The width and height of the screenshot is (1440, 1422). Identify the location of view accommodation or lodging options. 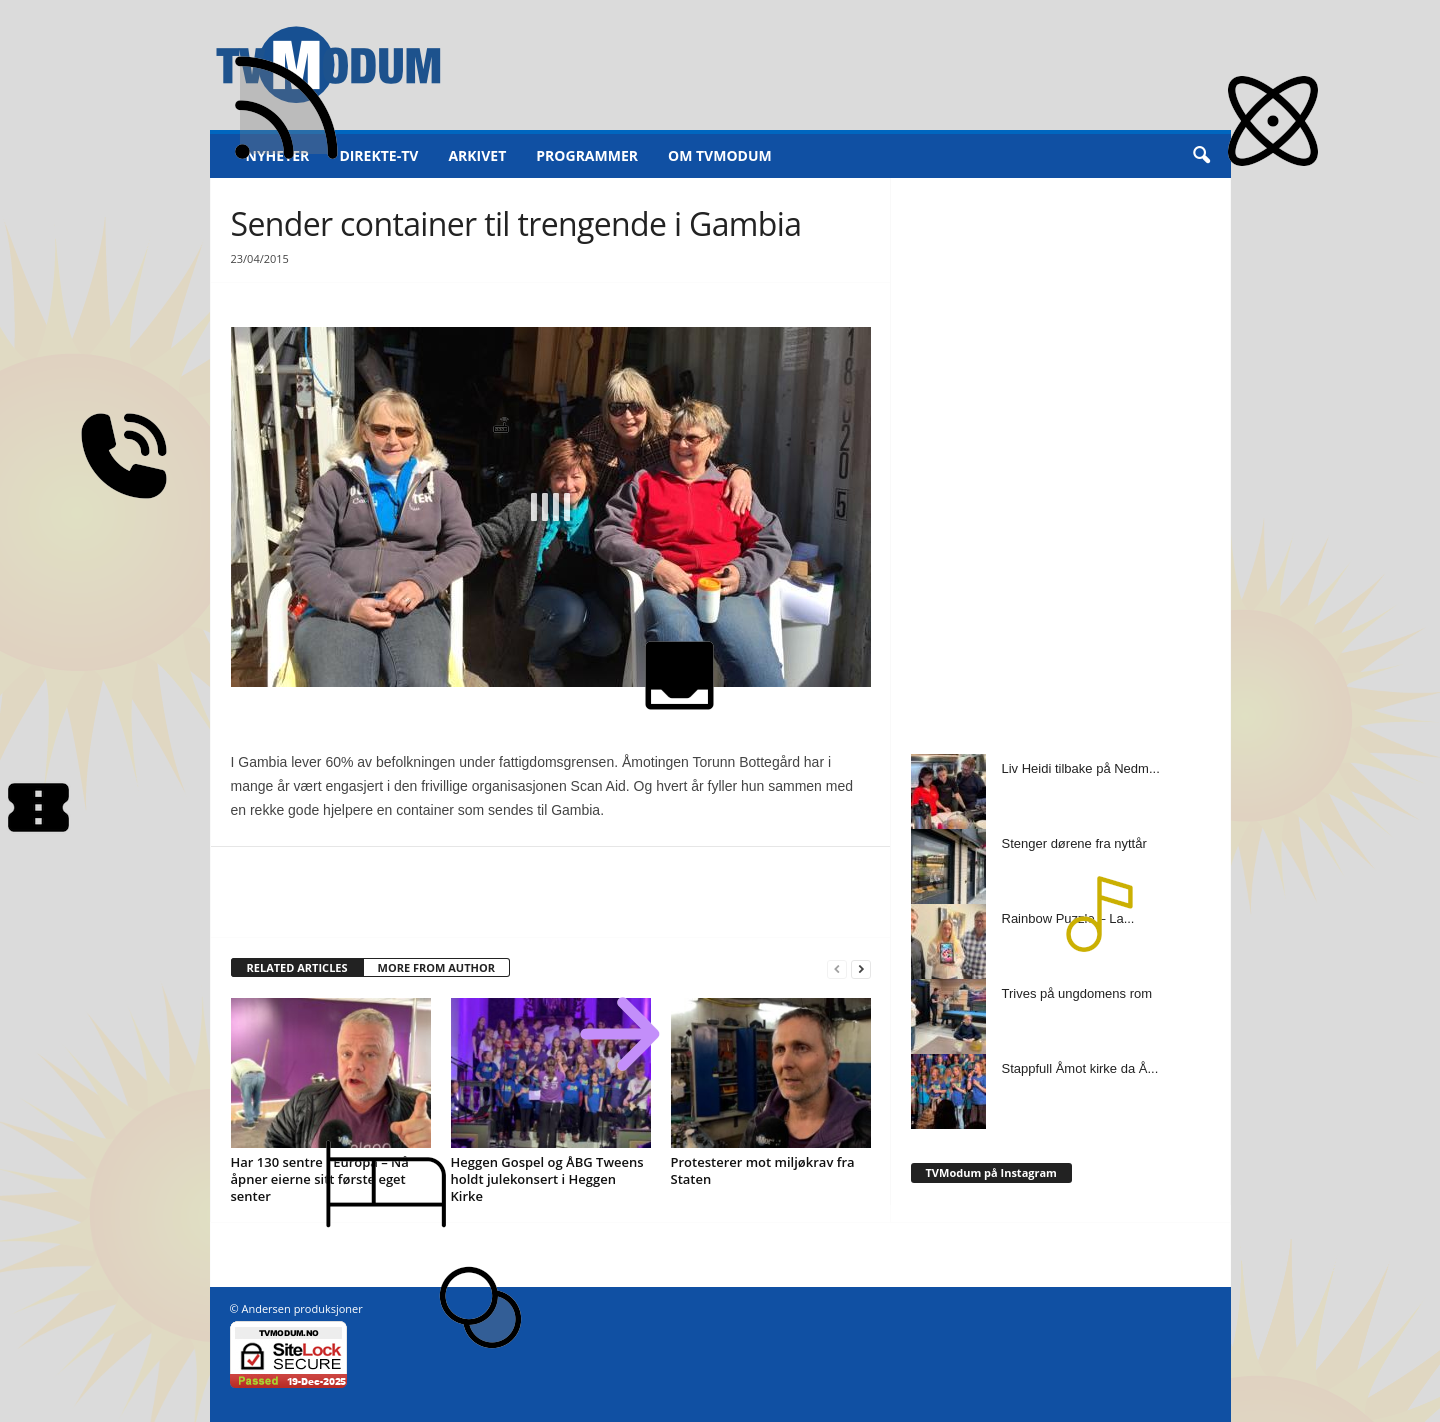
(382, 1184).